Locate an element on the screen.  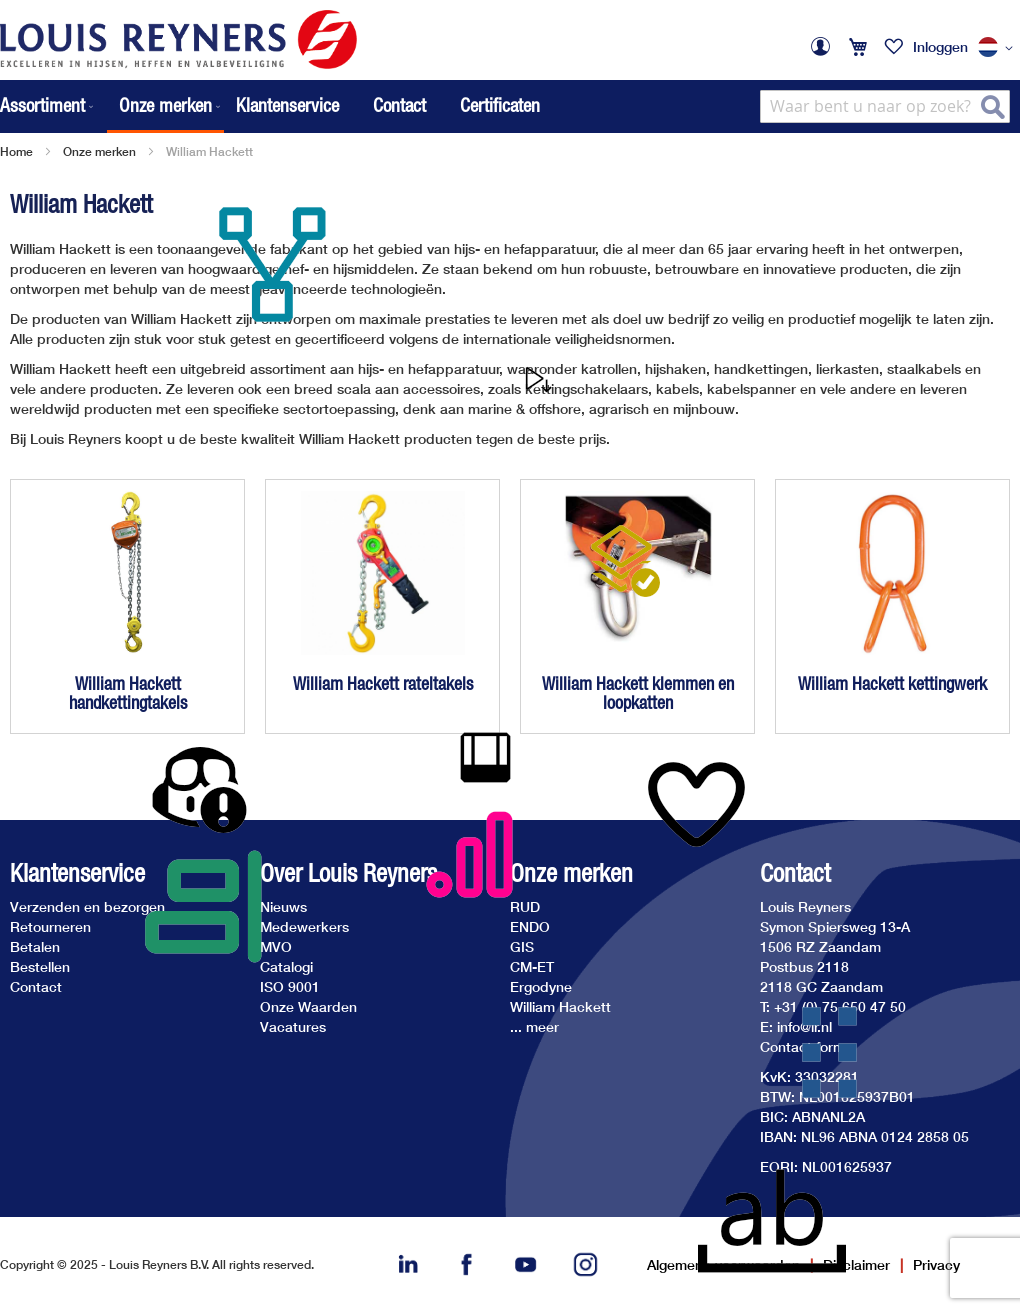
toggle whole word search matching is located at coordinates (772, 1217).